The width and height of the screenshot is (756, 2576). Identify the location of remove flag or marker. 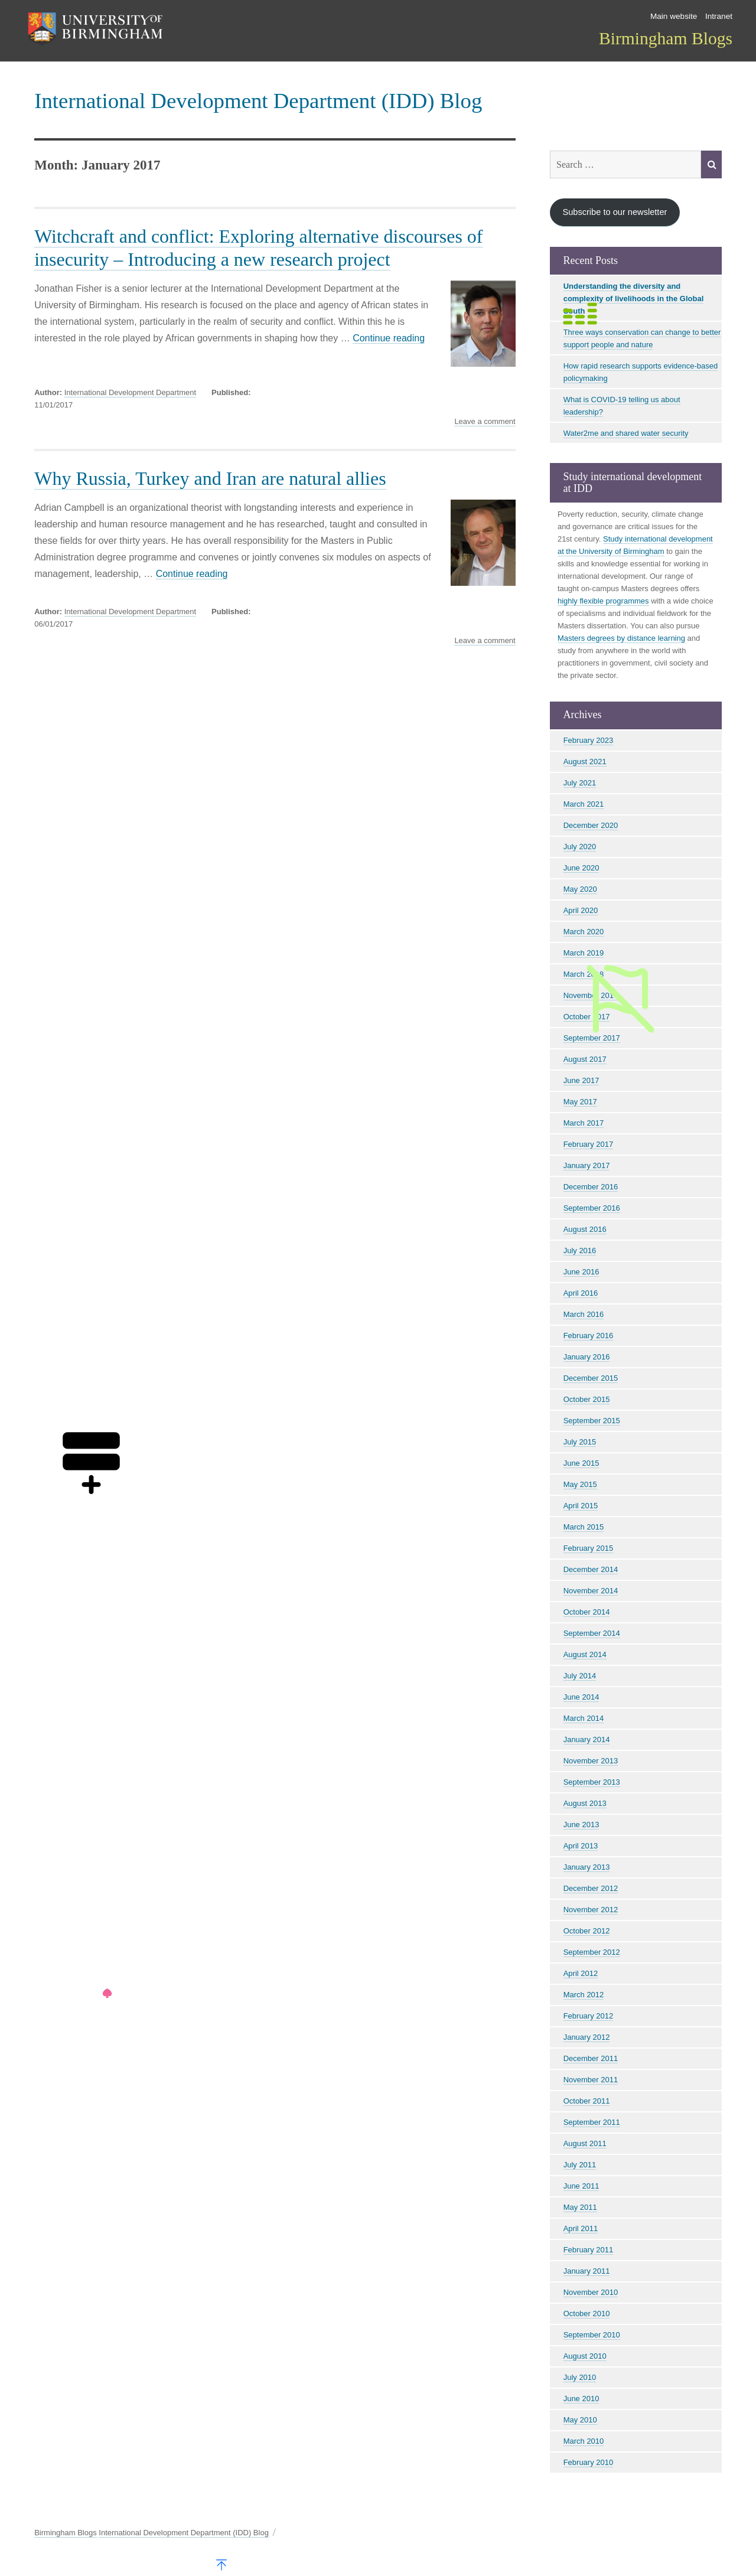
(620, 999).